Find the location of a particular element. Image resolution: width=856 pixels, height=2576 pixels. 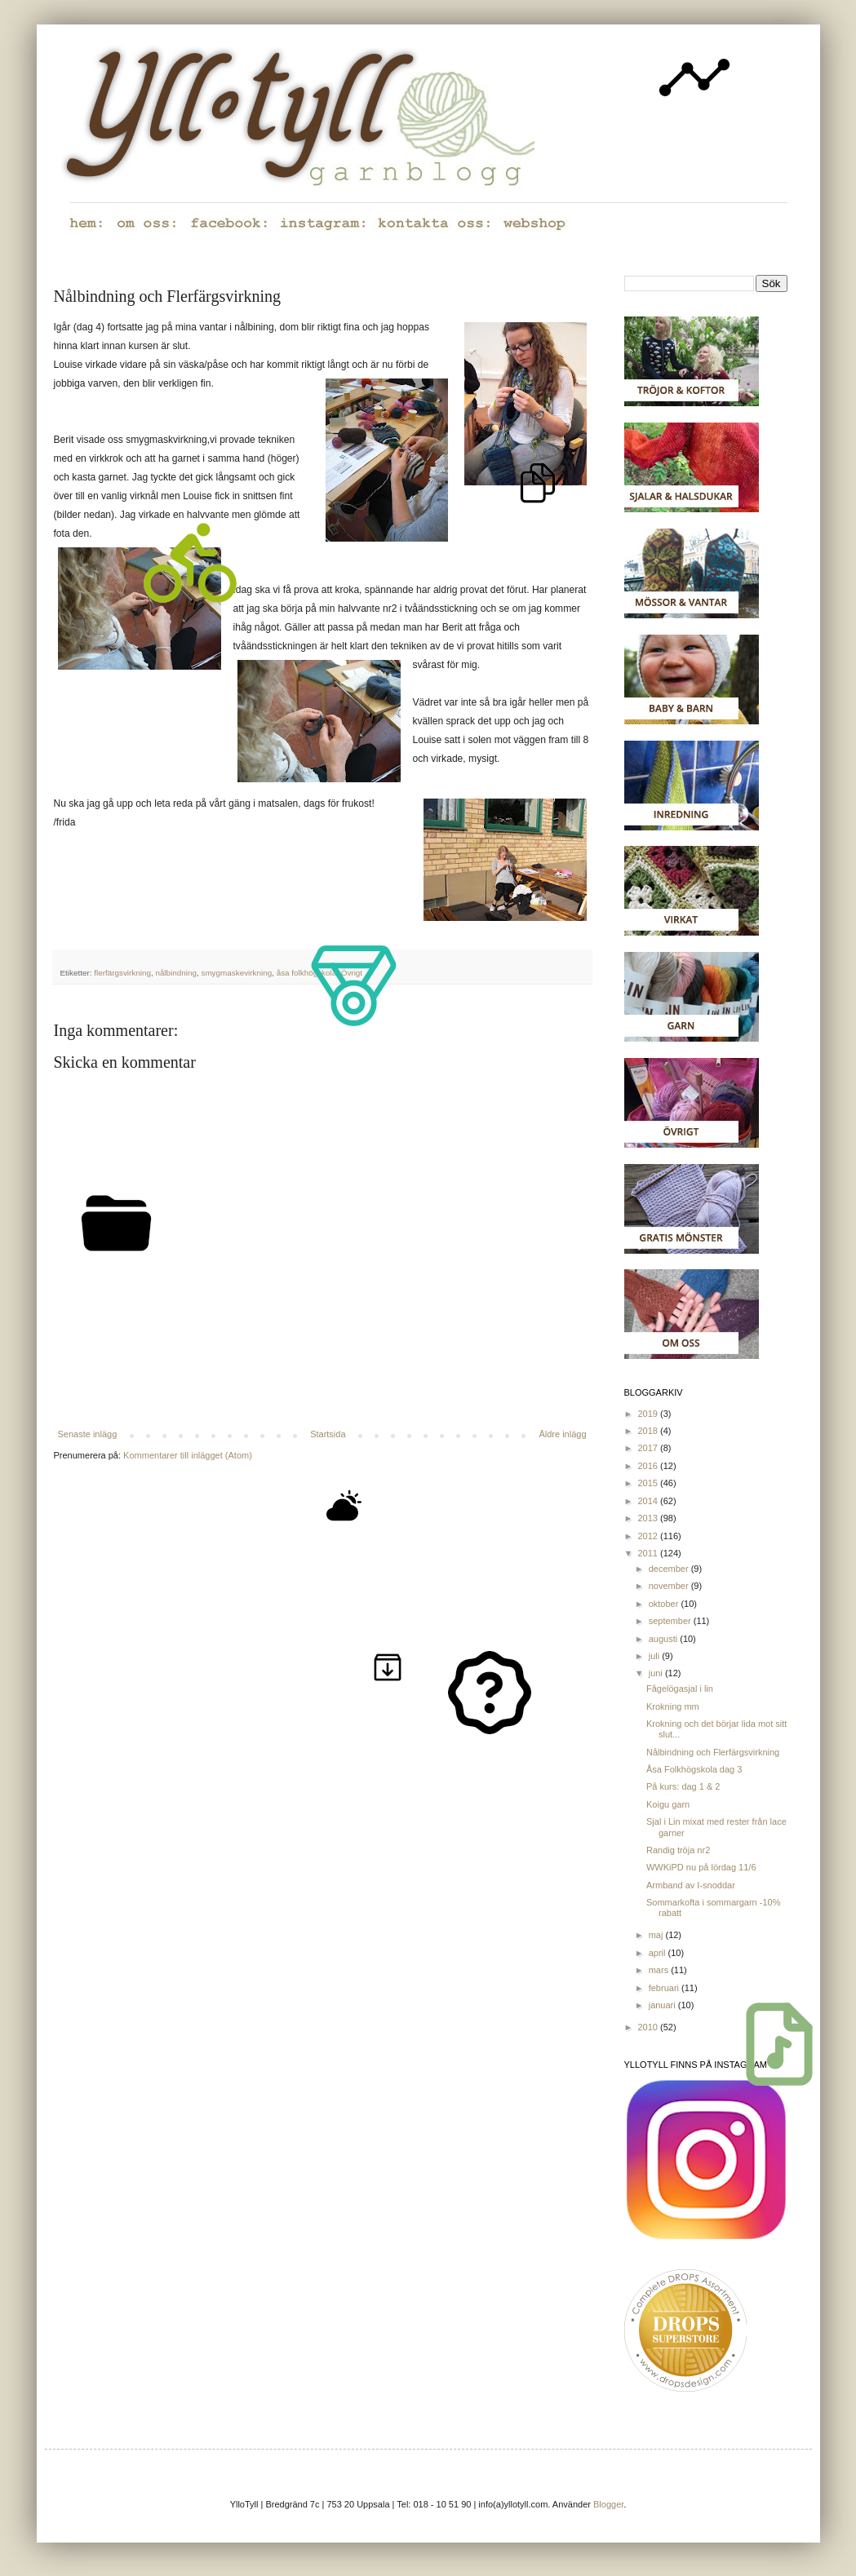

download to storage or archive is located at coordinates (388, 1667).